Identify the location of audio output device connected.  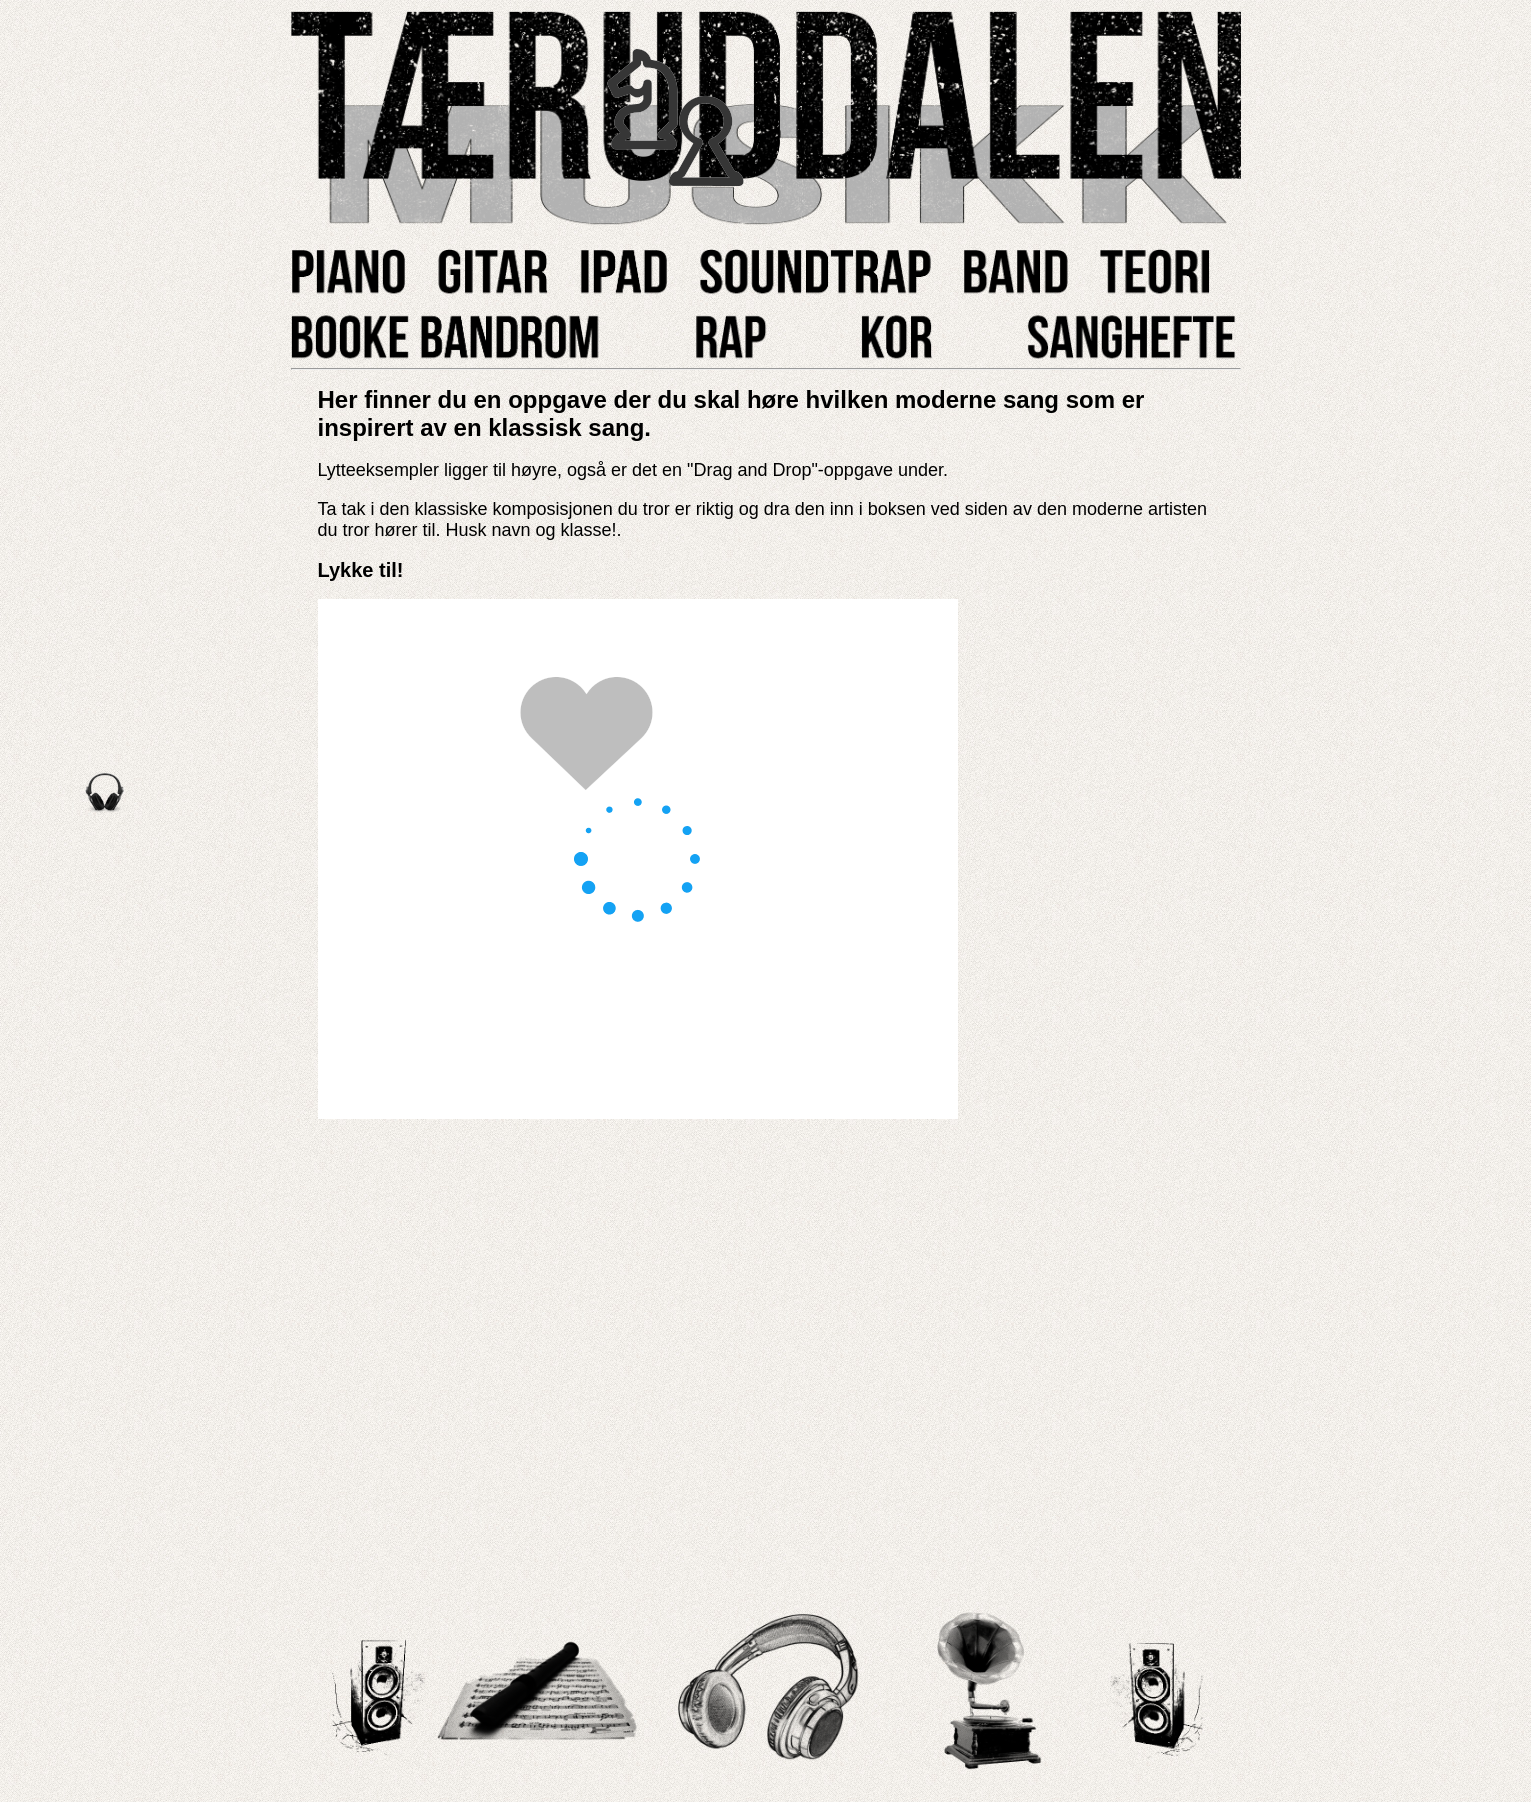
(104, 792).